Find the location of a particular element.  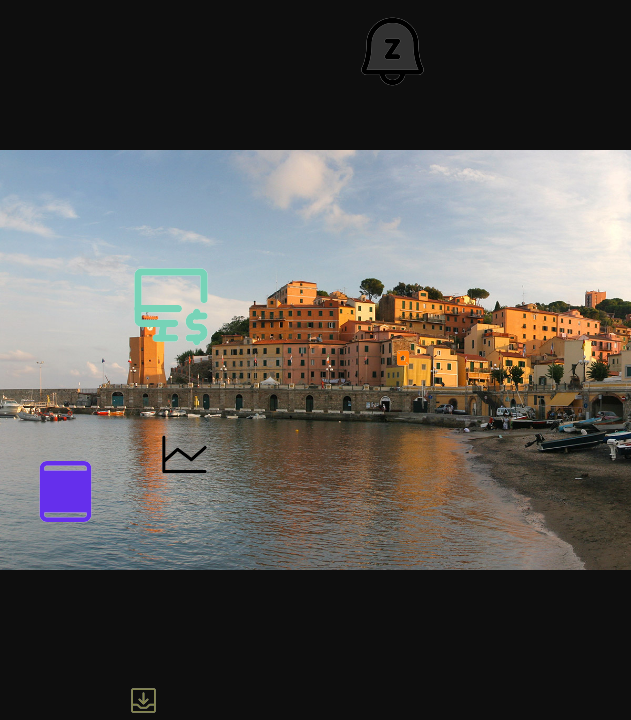

view analytics or performance data is located at coordinates (184, 454).